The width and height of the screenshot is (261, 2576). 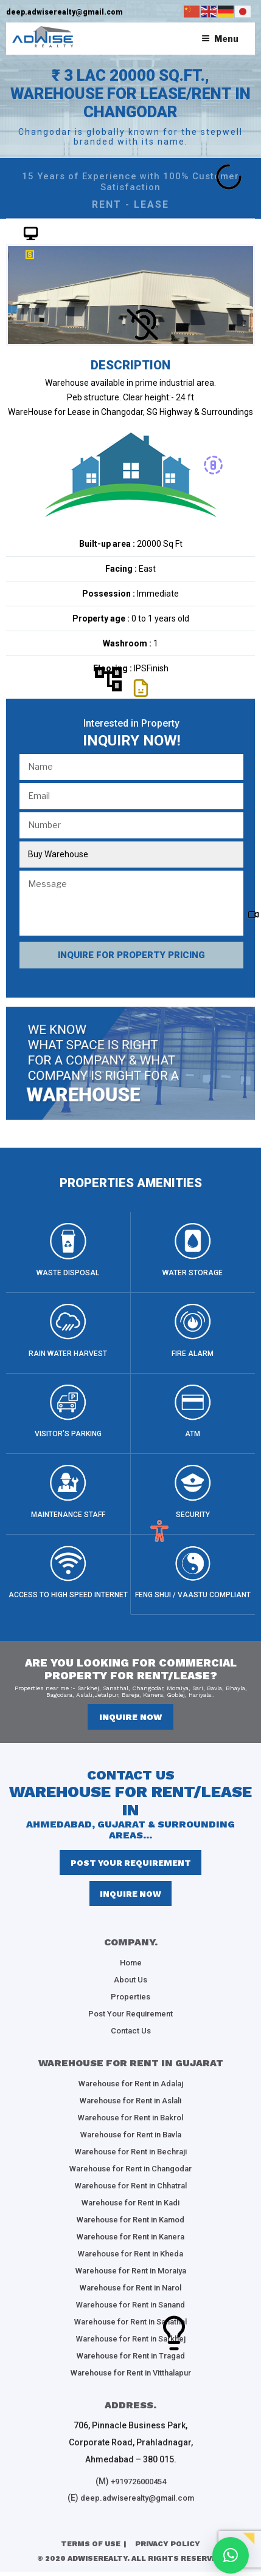 What do you see at coordinates (30, 255) in the screenshot?
I see `access Stripe payment settings` at bounding box center [30, 255].